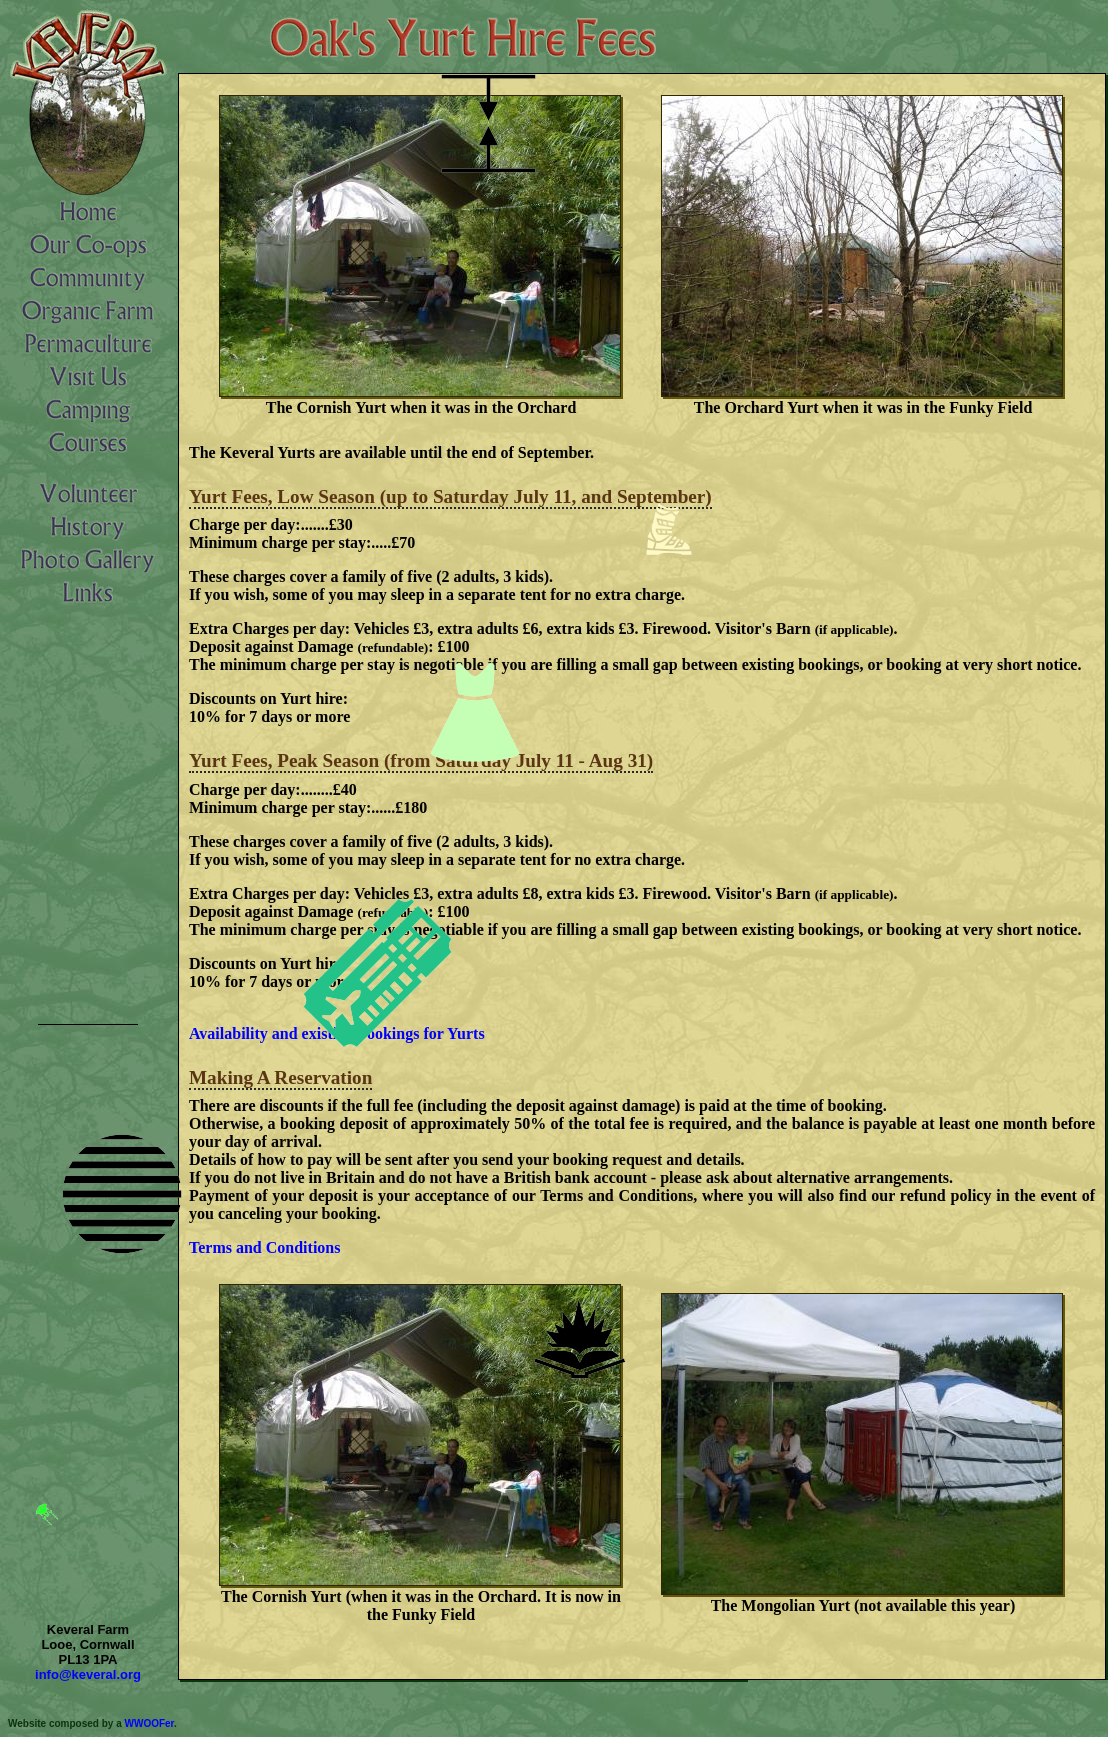  I want to click on access knowledge base or learning resources, so click(579, 1345).